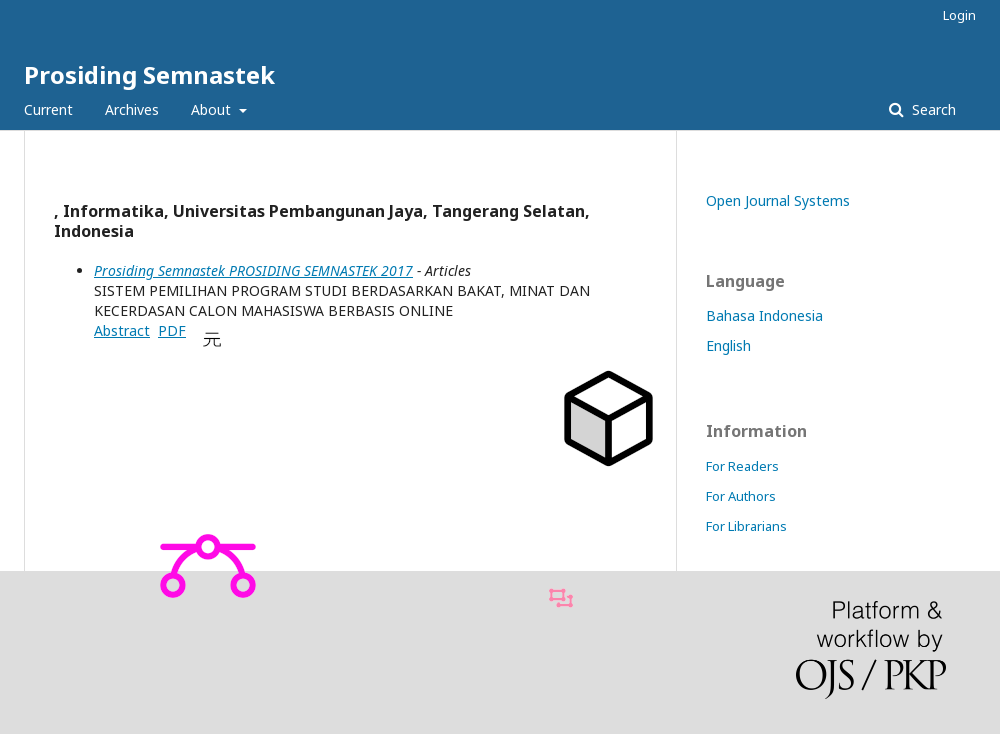  Describe the element at coordinates (208, 566) in the screenshot. I see `edit vector path or curve` at that location.